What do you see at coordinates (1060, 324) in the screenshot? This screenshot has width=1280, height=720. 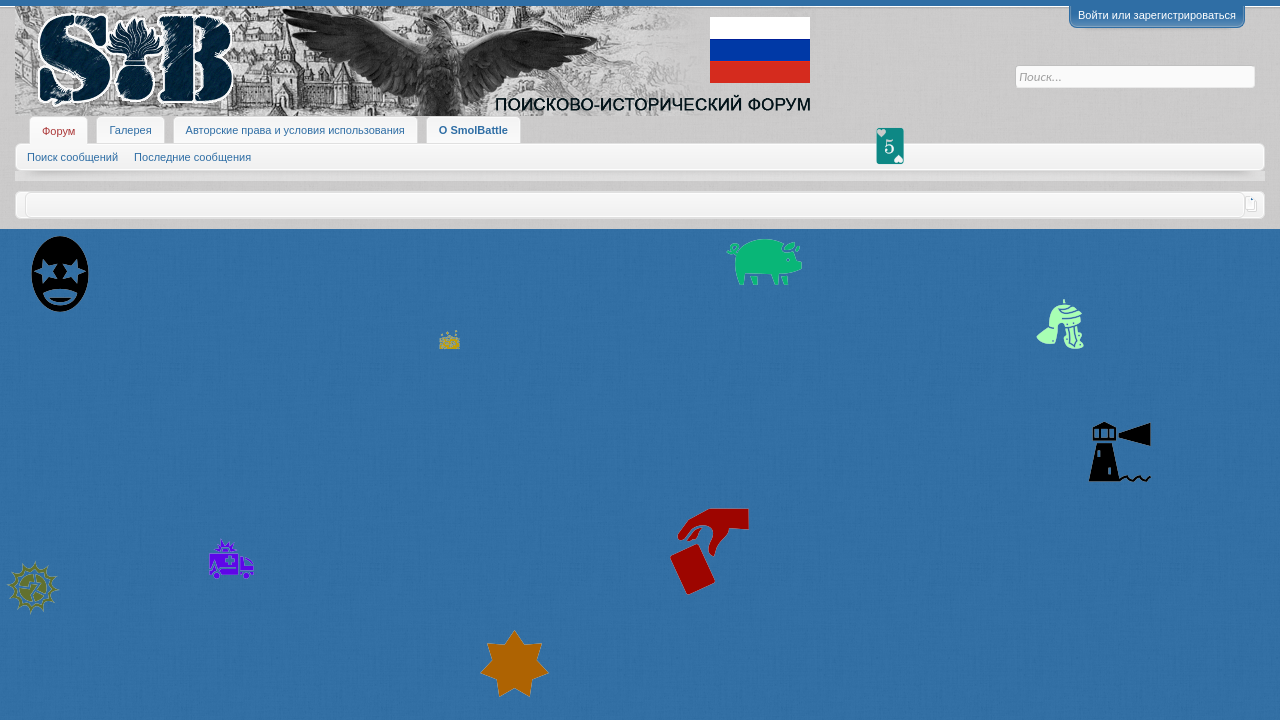 I see `select roman soldier or centurion character class` at bounding box center [1060, 324].